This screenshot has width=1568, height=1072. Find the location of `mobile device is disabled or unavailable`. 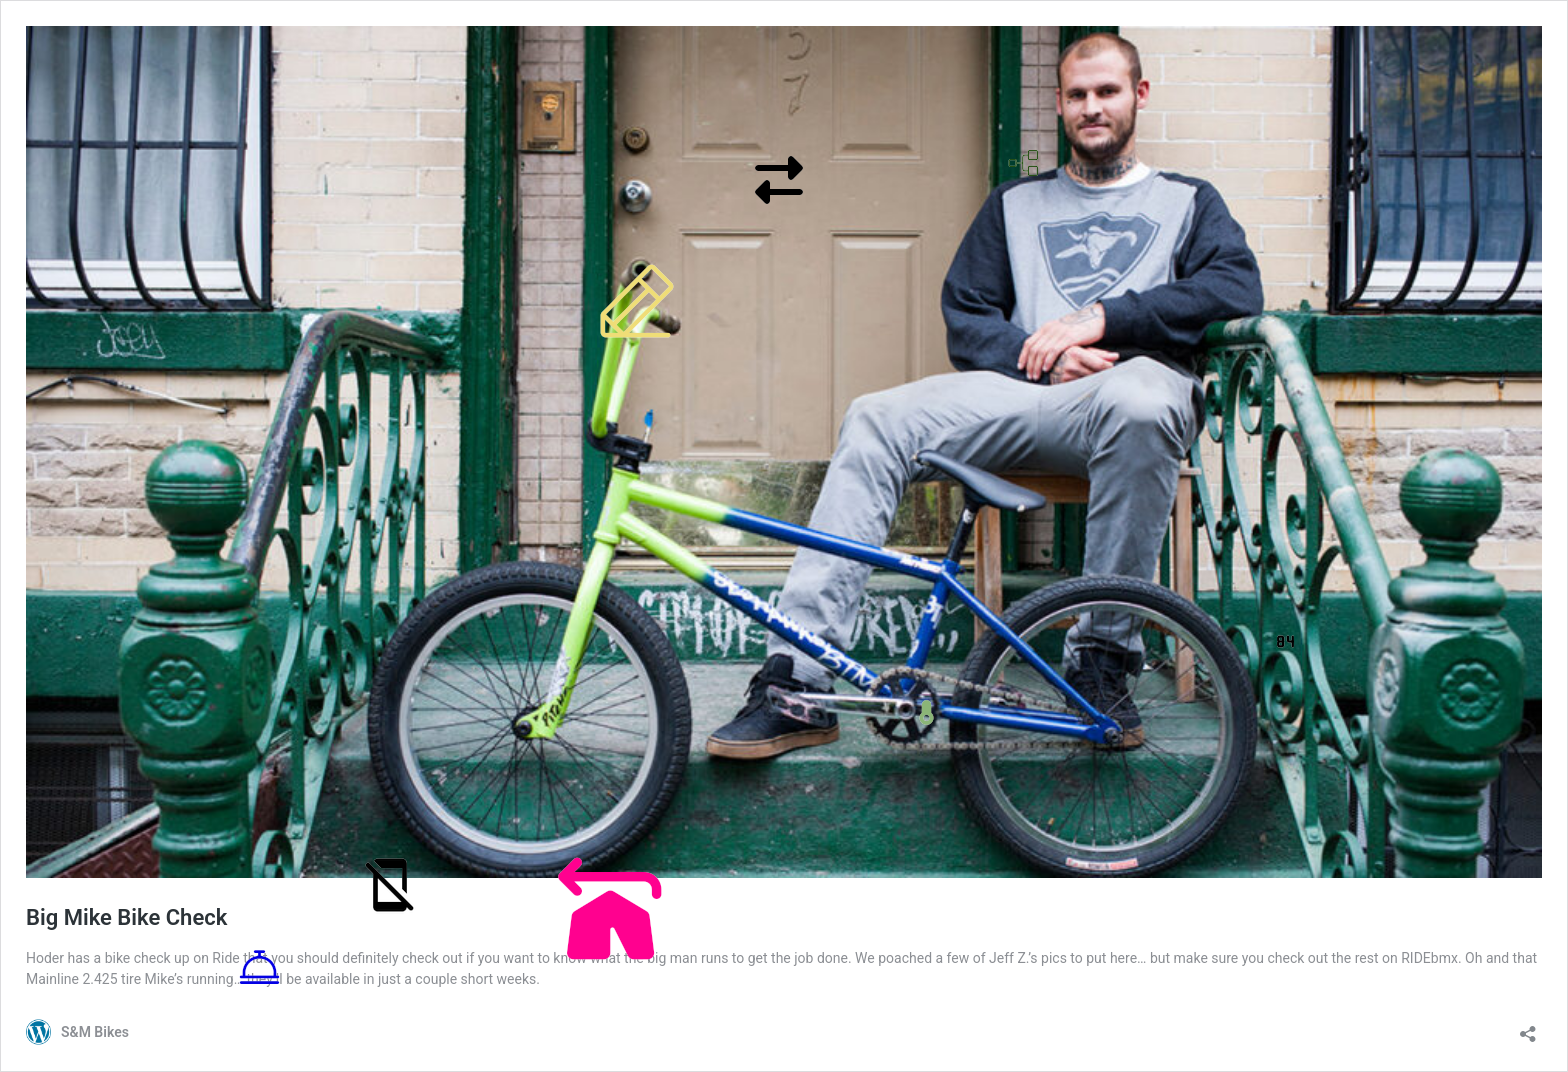

mobile device is disabled or unavailable is located at coordinates (390, 885).